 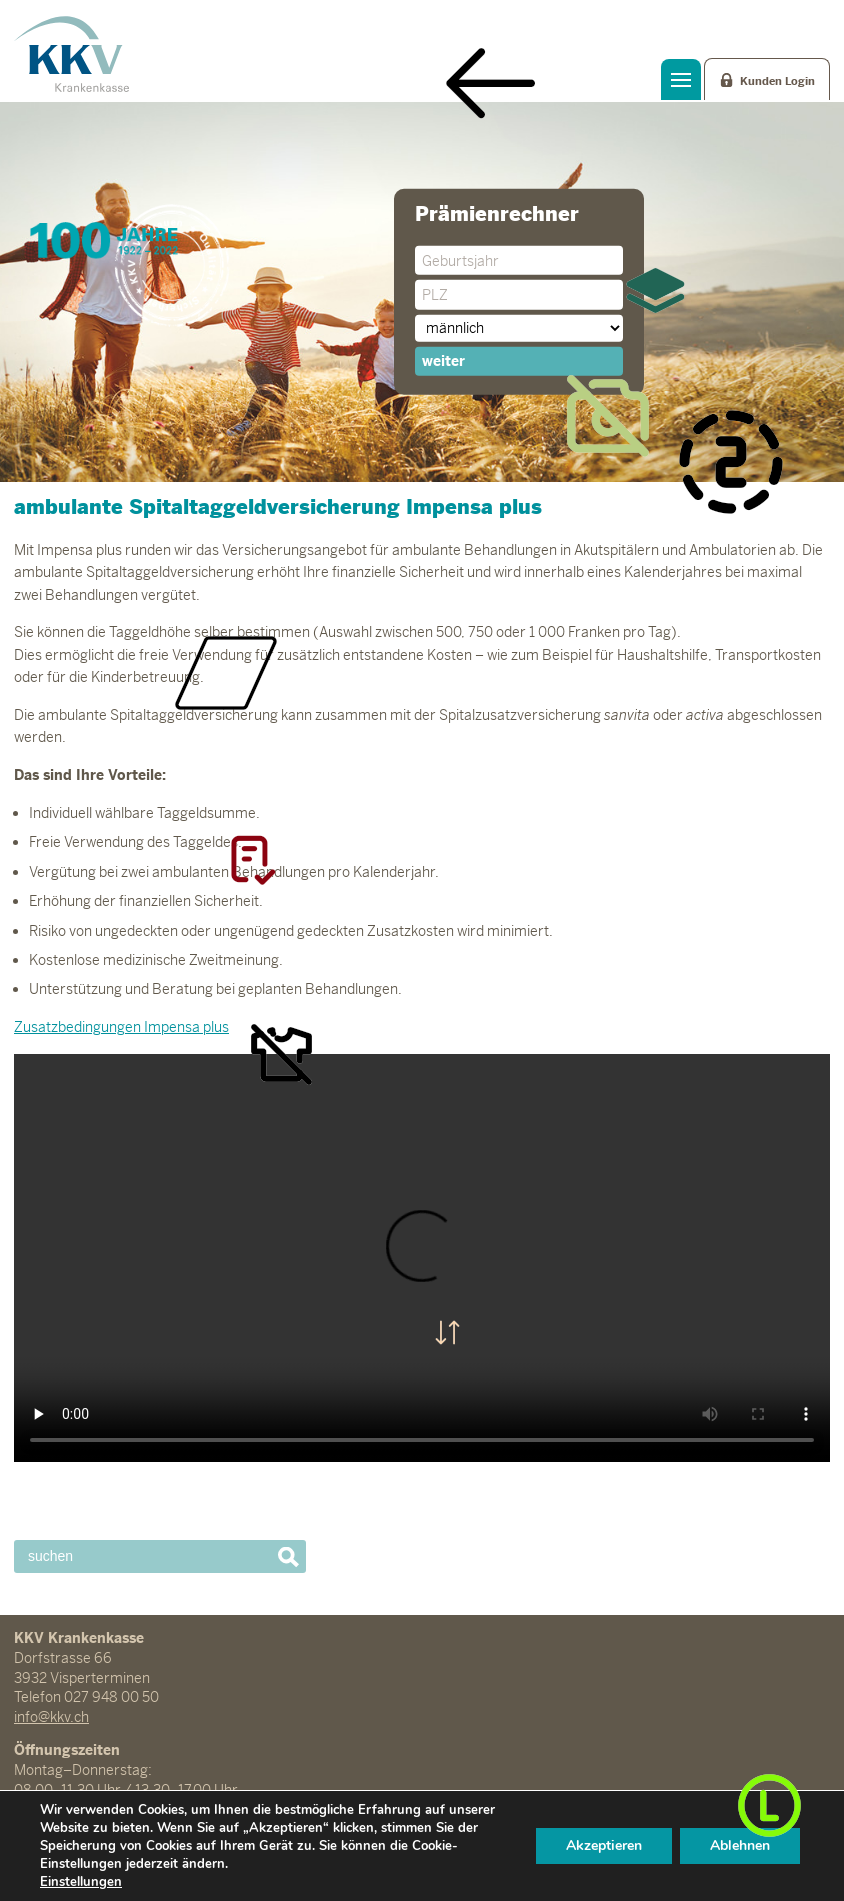 What do you see at coordinates (731, 462) in the screenshot?
I see `step 2 of a multi-step process` at bounding box center [731, 462].